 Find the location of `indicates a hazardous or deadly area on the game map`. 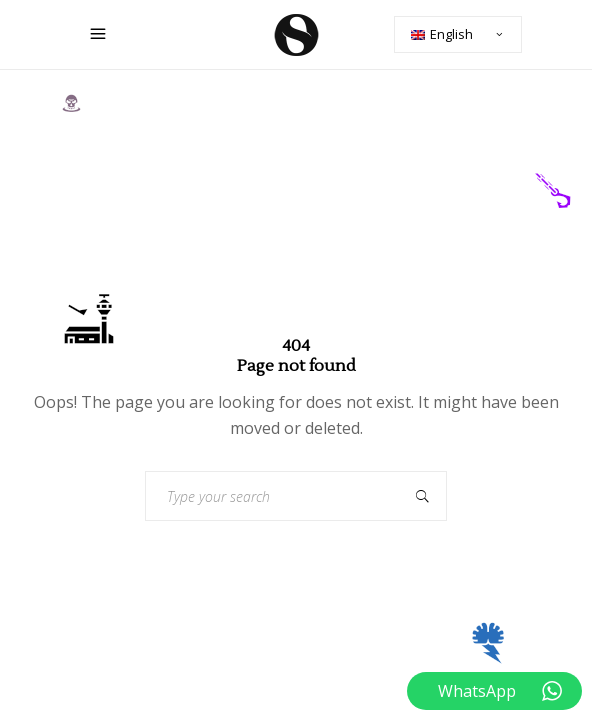

indicates a hazardous or deadly area on the game map is located at coordinates (71, 103).